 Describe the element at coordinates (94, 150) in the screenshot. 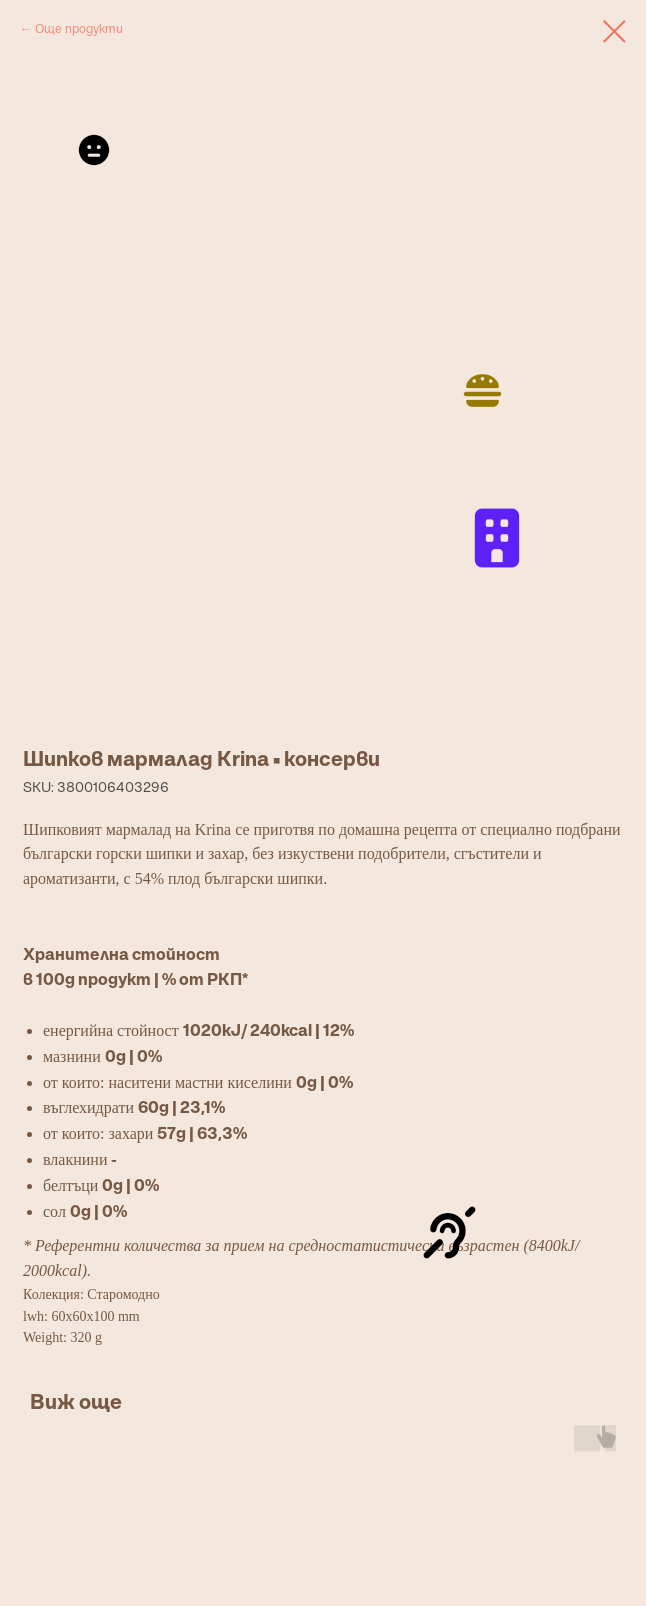

I see `indicate a neutral or indifferent reaction` at that location.